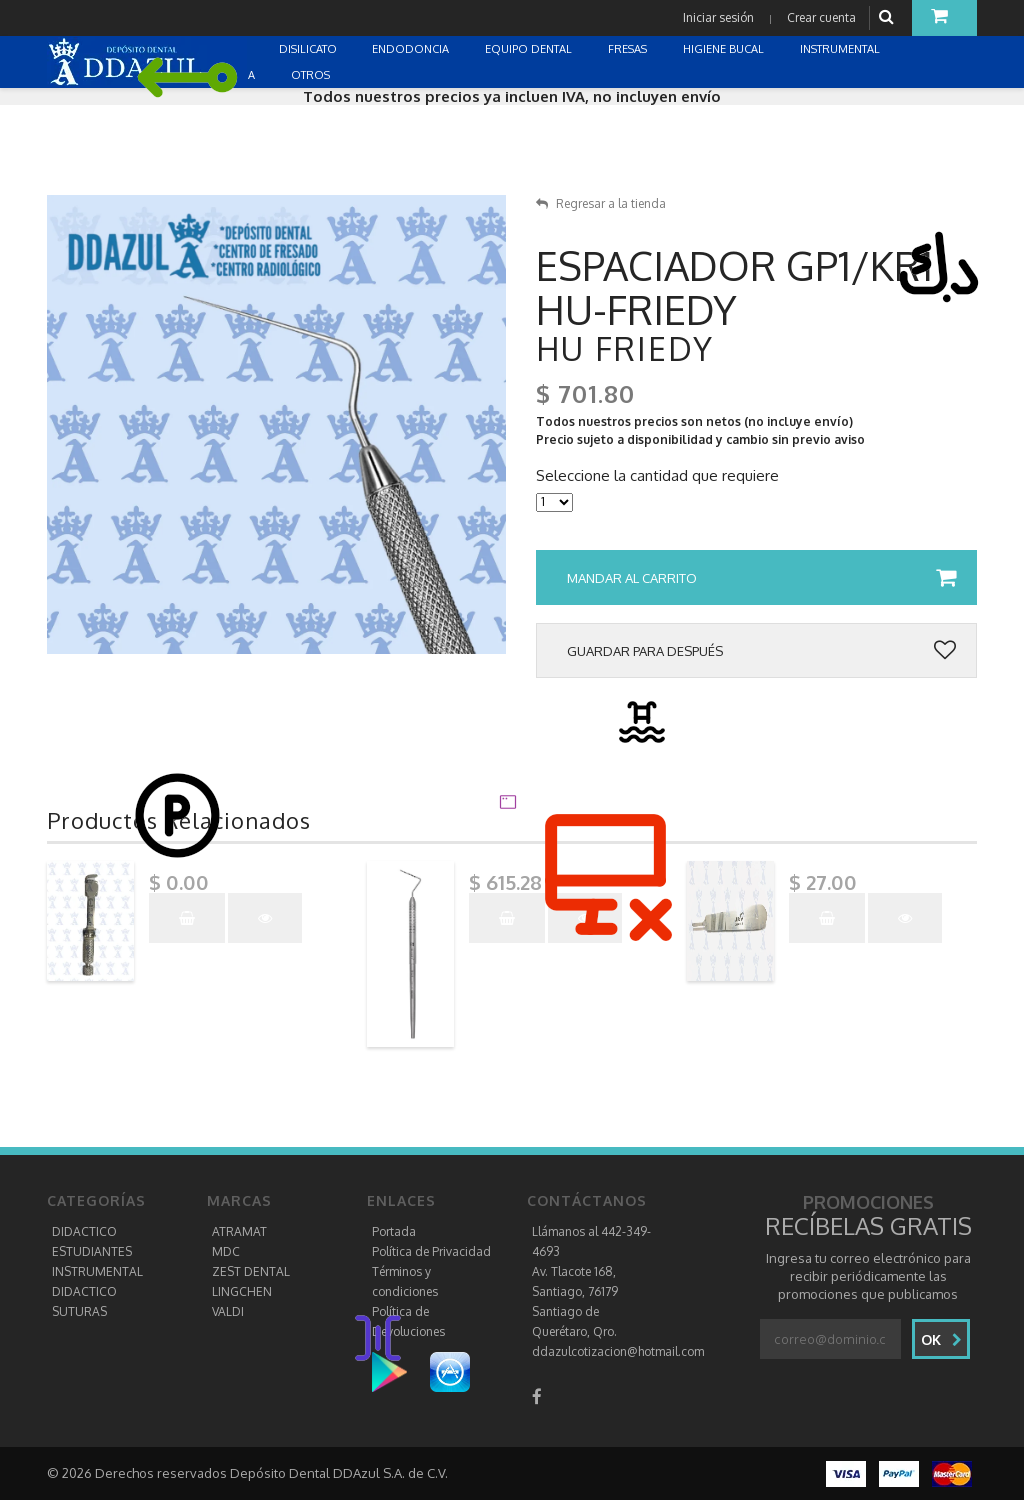 The image size is (1024, 1500). I want to click on adjust horizontal spacing between elements, so click(378, 1338).